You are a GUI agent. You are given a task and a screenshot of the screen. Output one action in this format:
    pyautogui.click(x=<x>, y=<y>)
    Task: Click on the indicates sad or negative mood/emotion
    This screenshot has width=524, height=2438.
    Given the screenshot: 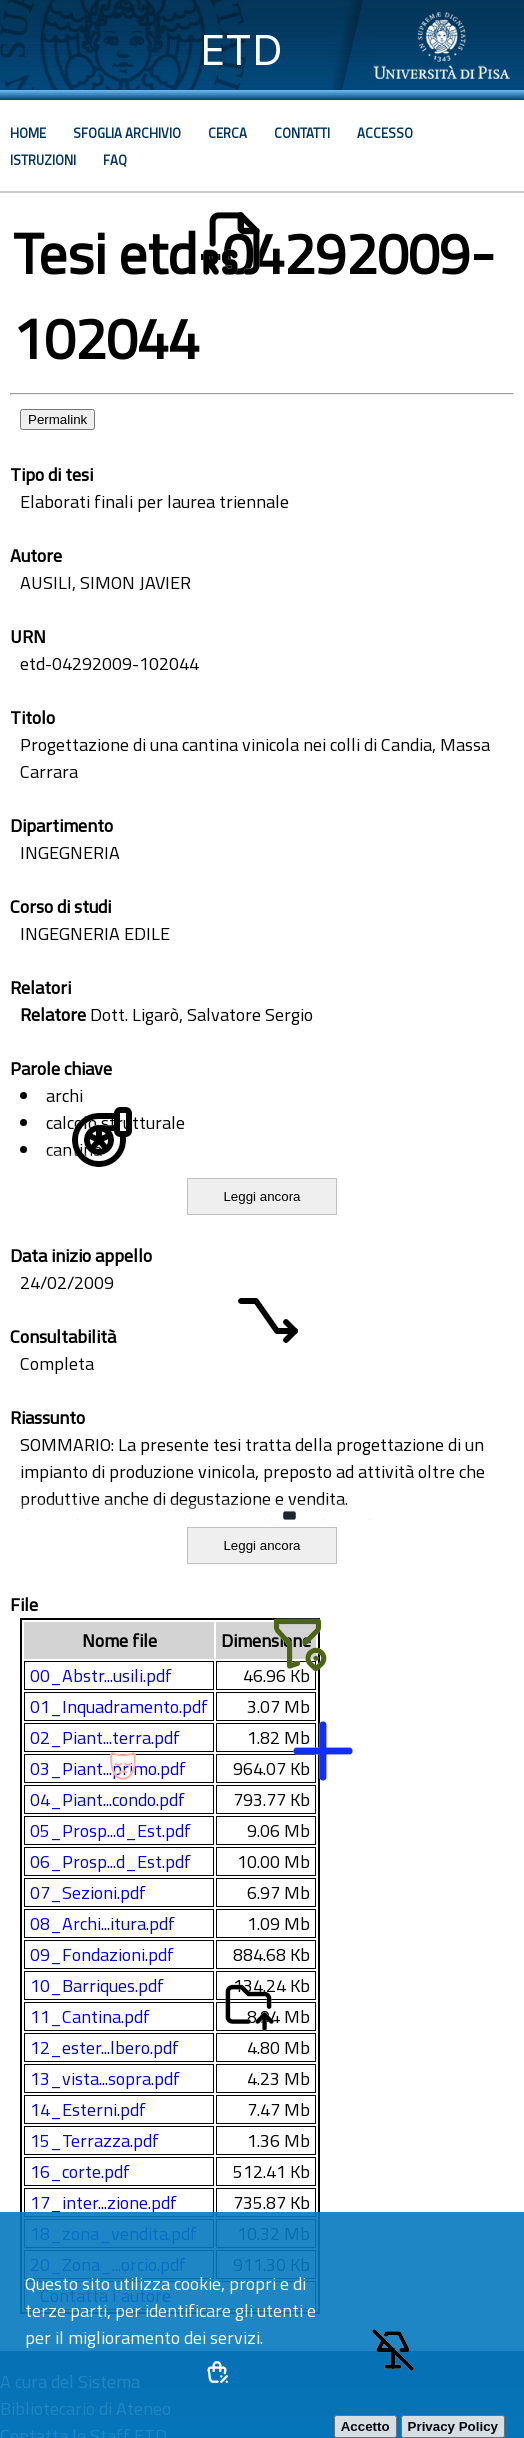 What is the action you would take?
    pyautogui.click(x=123, y=1765)
    